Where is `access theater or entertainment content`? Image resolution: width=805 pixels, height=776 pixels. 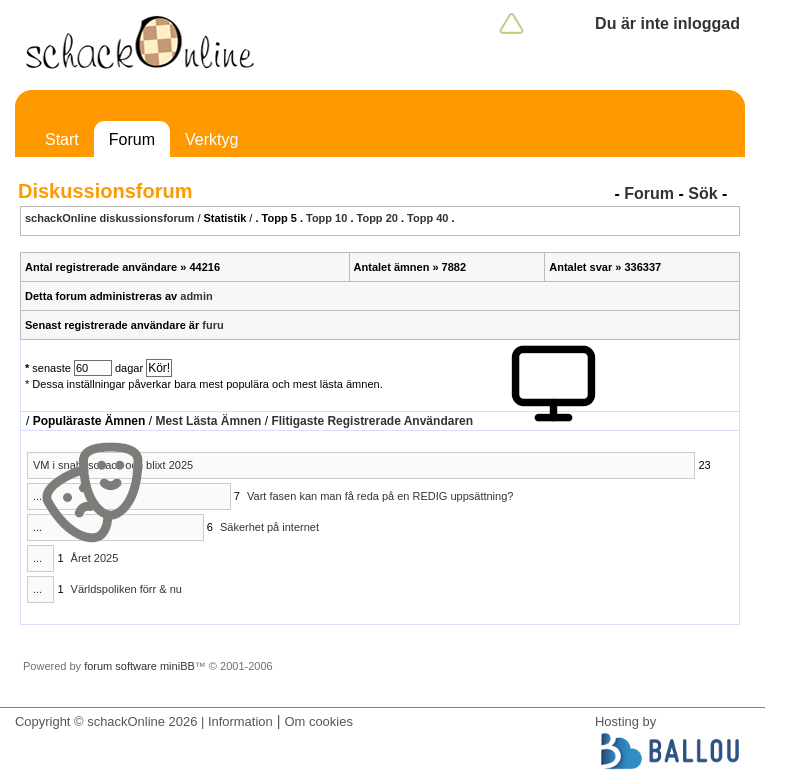 access theater or entertainment content is located at coordinates (92, 492).